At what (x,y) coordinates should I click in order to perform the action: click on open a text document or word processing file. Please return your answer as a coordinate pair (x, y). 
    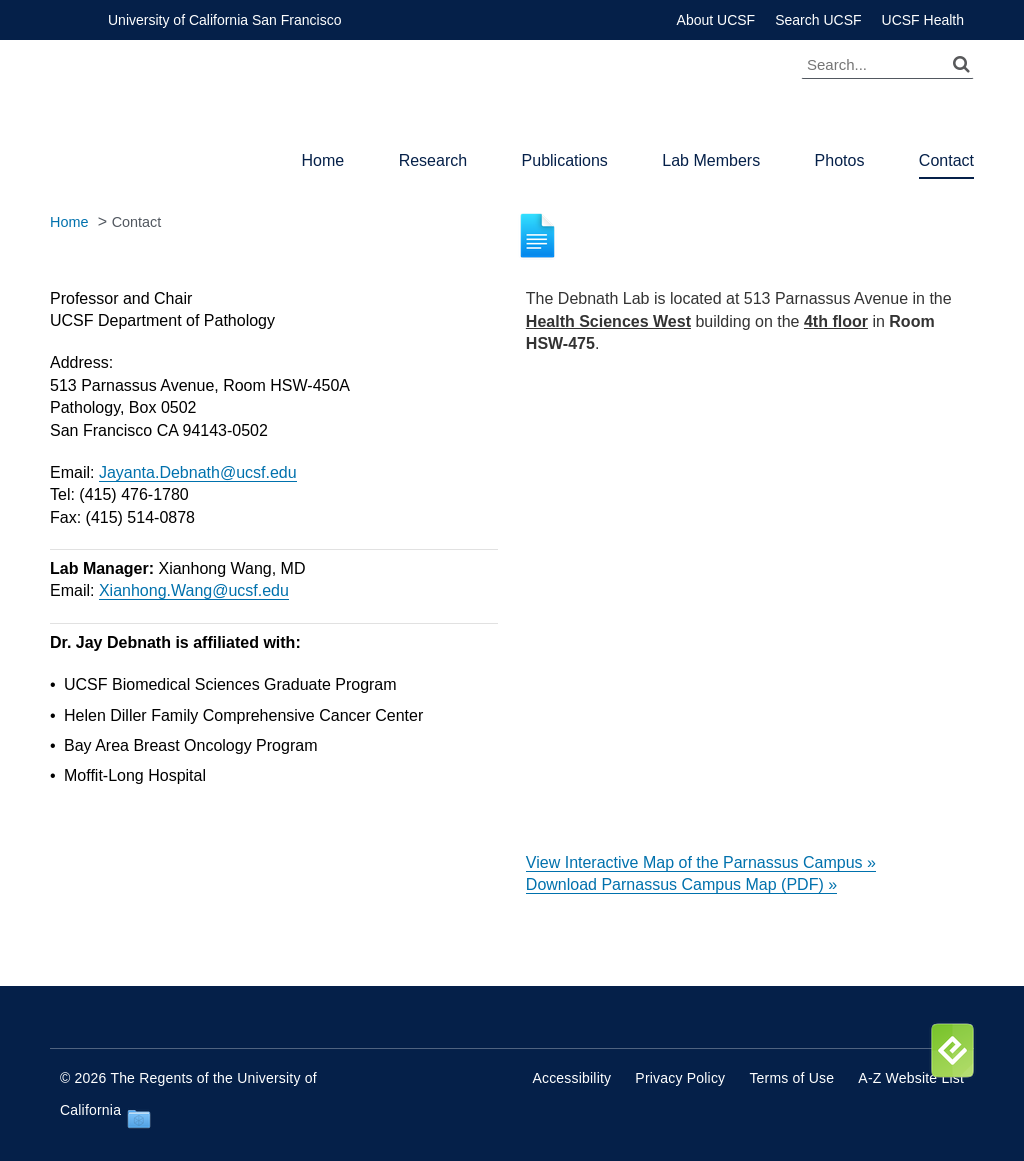
    Looking at the image, I should click on (537, 236).